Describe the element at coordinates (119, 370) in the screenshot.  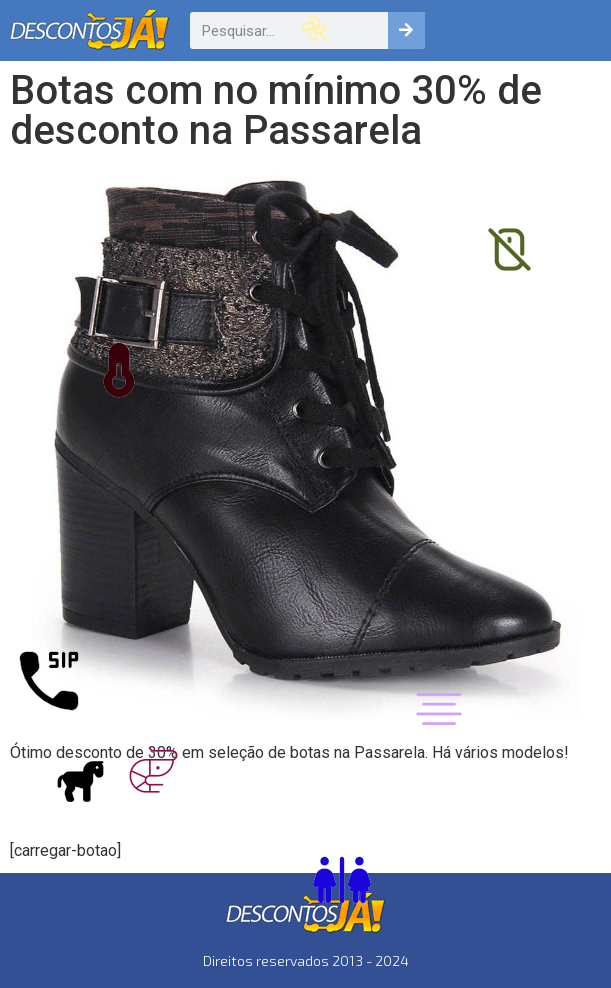
I see `indicates moderate or medium temperature` at that location.